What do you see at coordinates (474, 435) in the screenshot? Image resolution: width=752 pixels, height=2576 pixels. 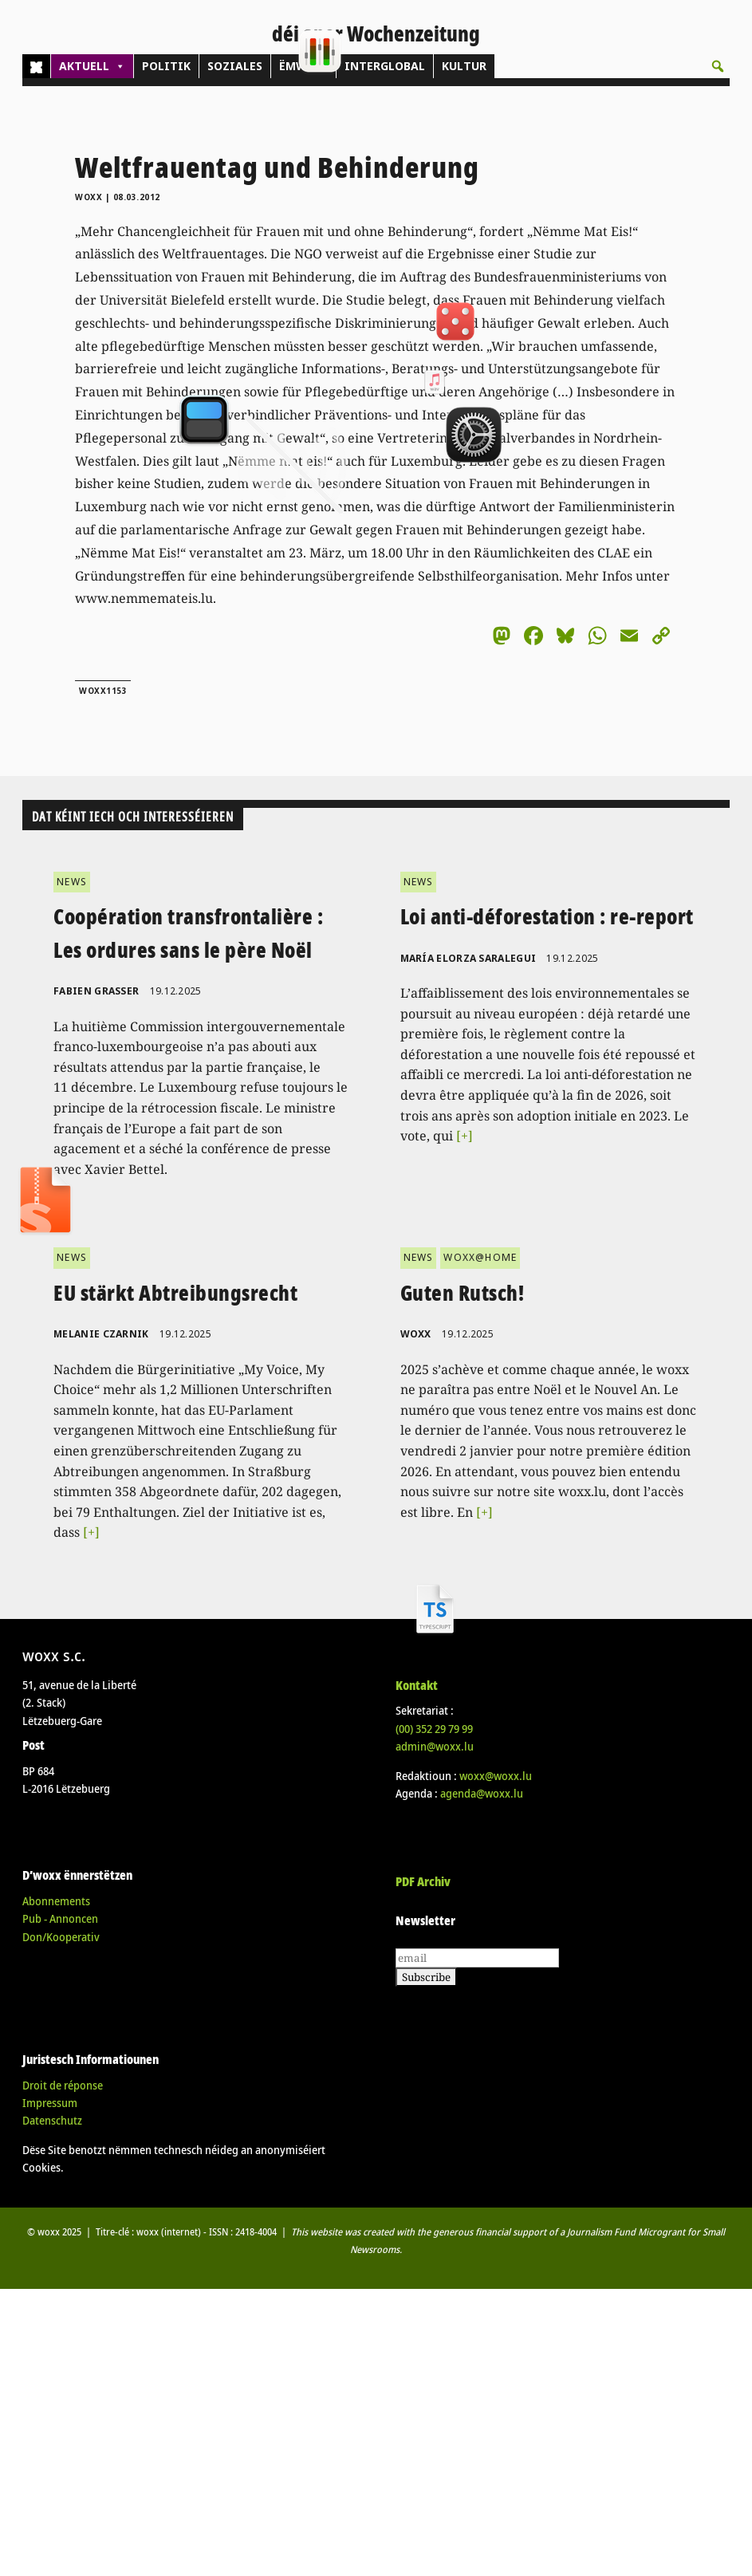 I see `open system settings` at bounding box center [474, 435].